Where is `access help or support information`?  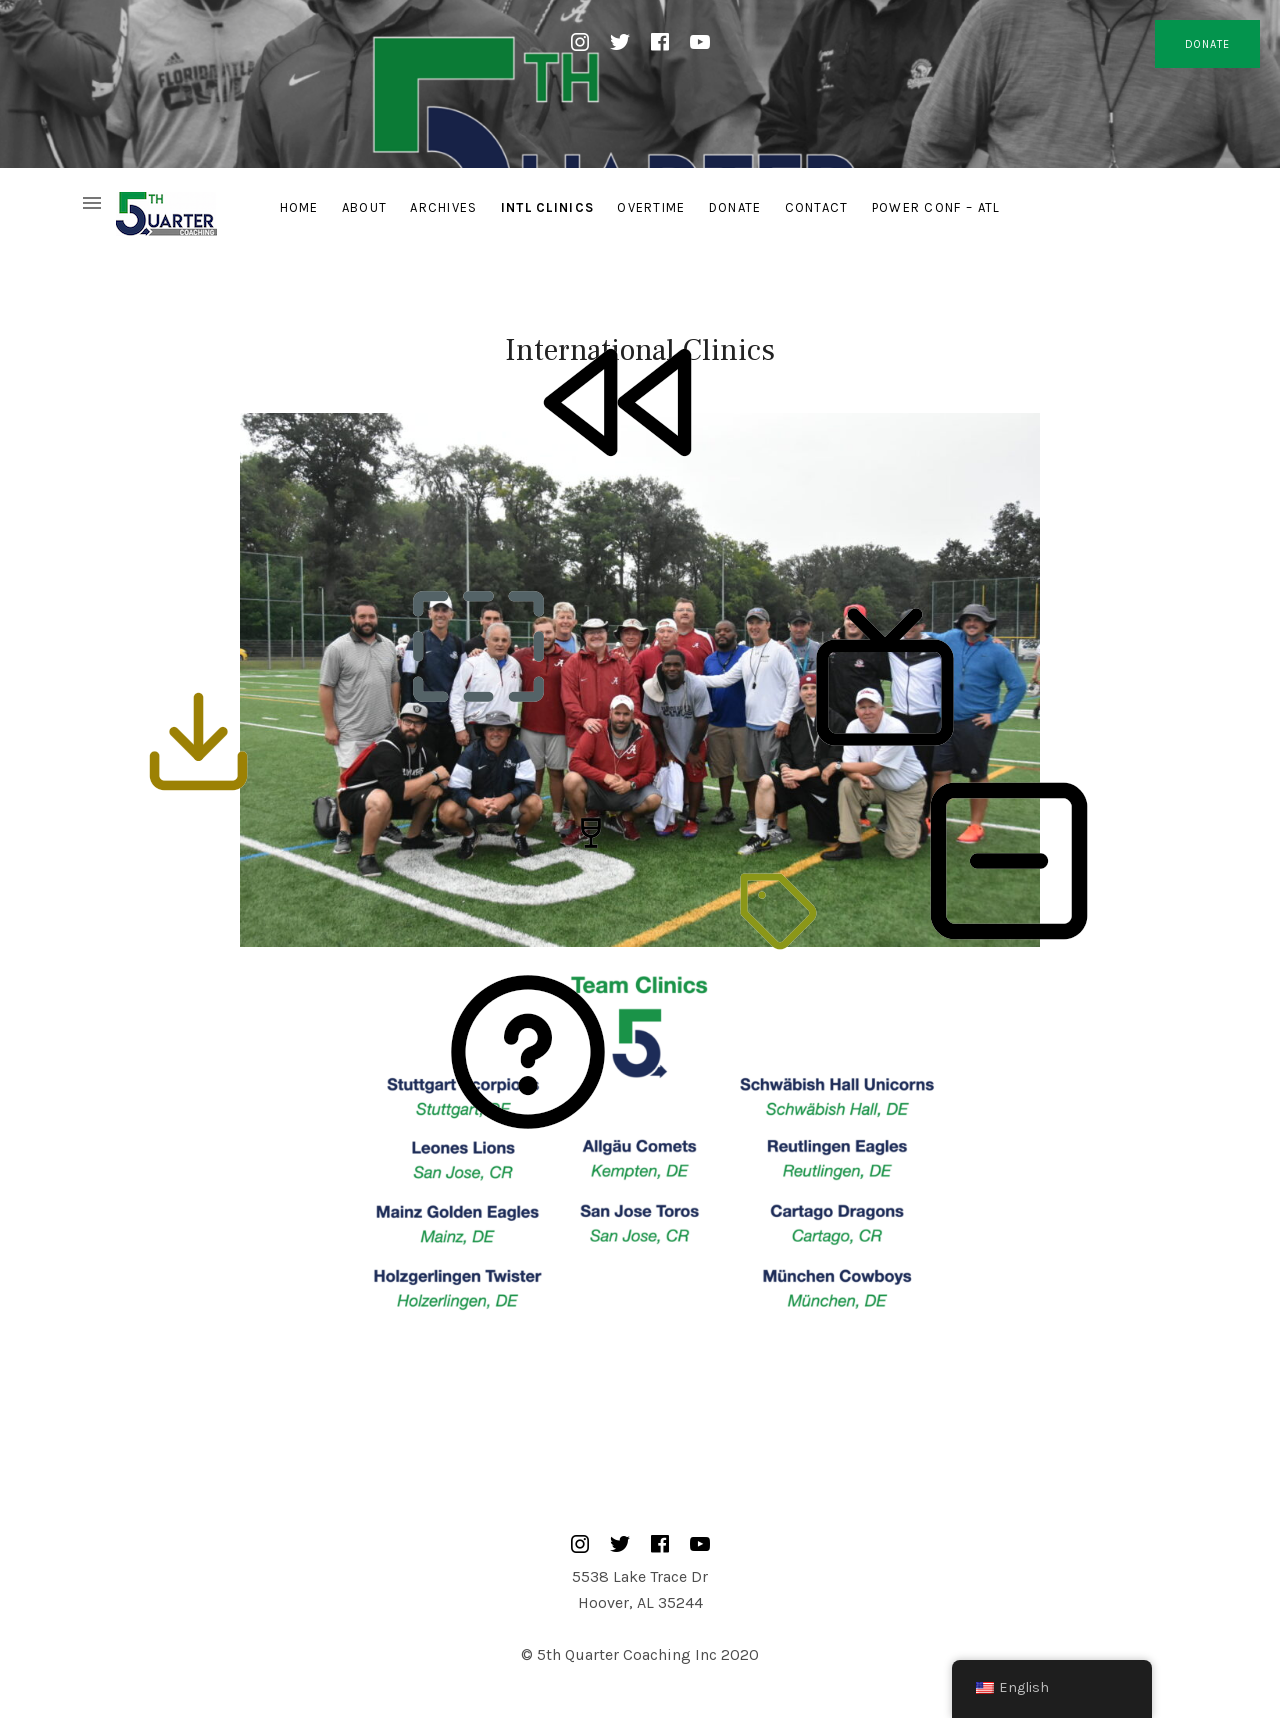
access help or support information is located at coordinates (528, 1052).